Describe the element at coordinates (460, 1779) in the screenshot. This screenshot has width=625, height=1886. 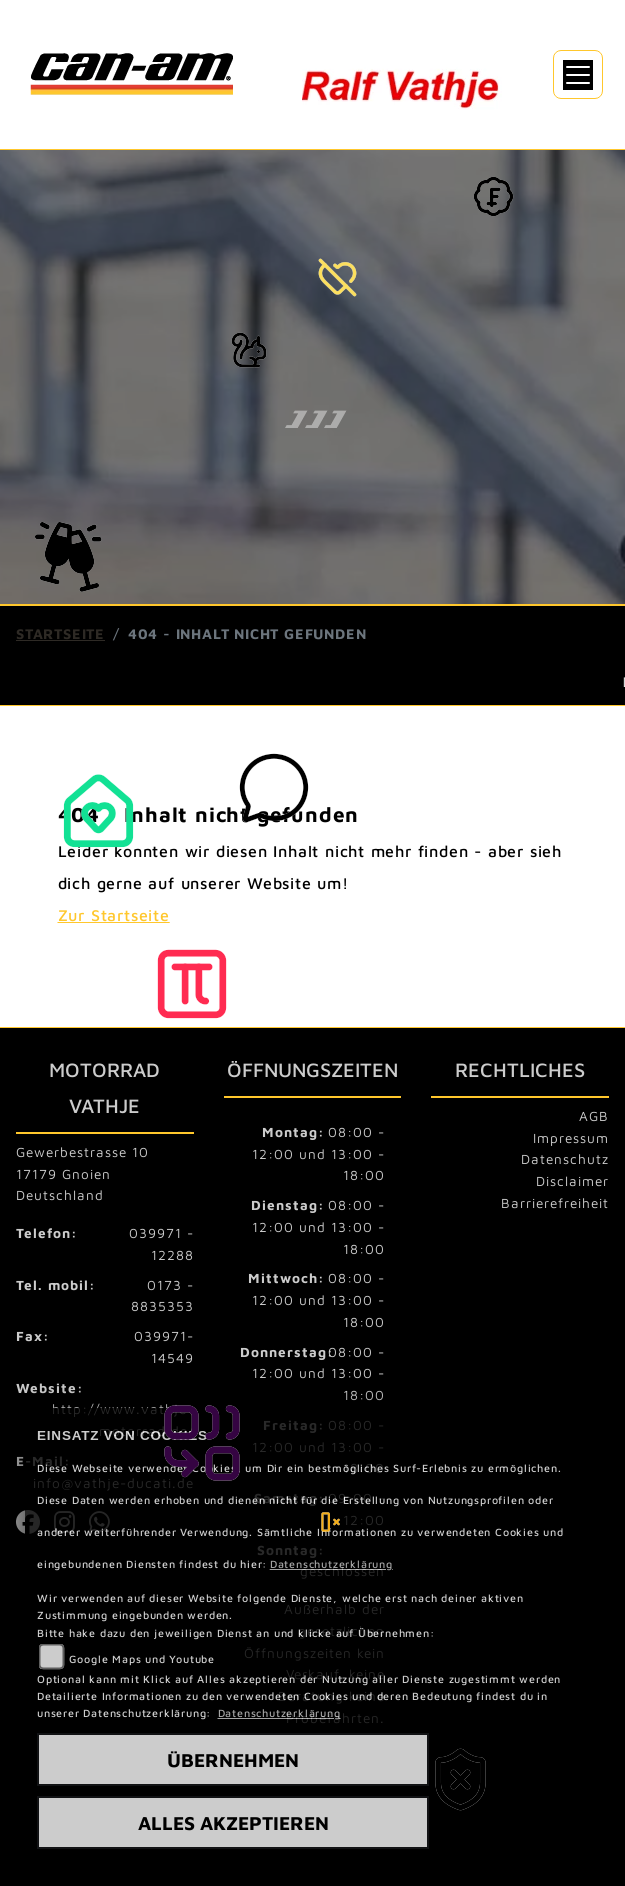
I see `security protection disabled or off` at that location.